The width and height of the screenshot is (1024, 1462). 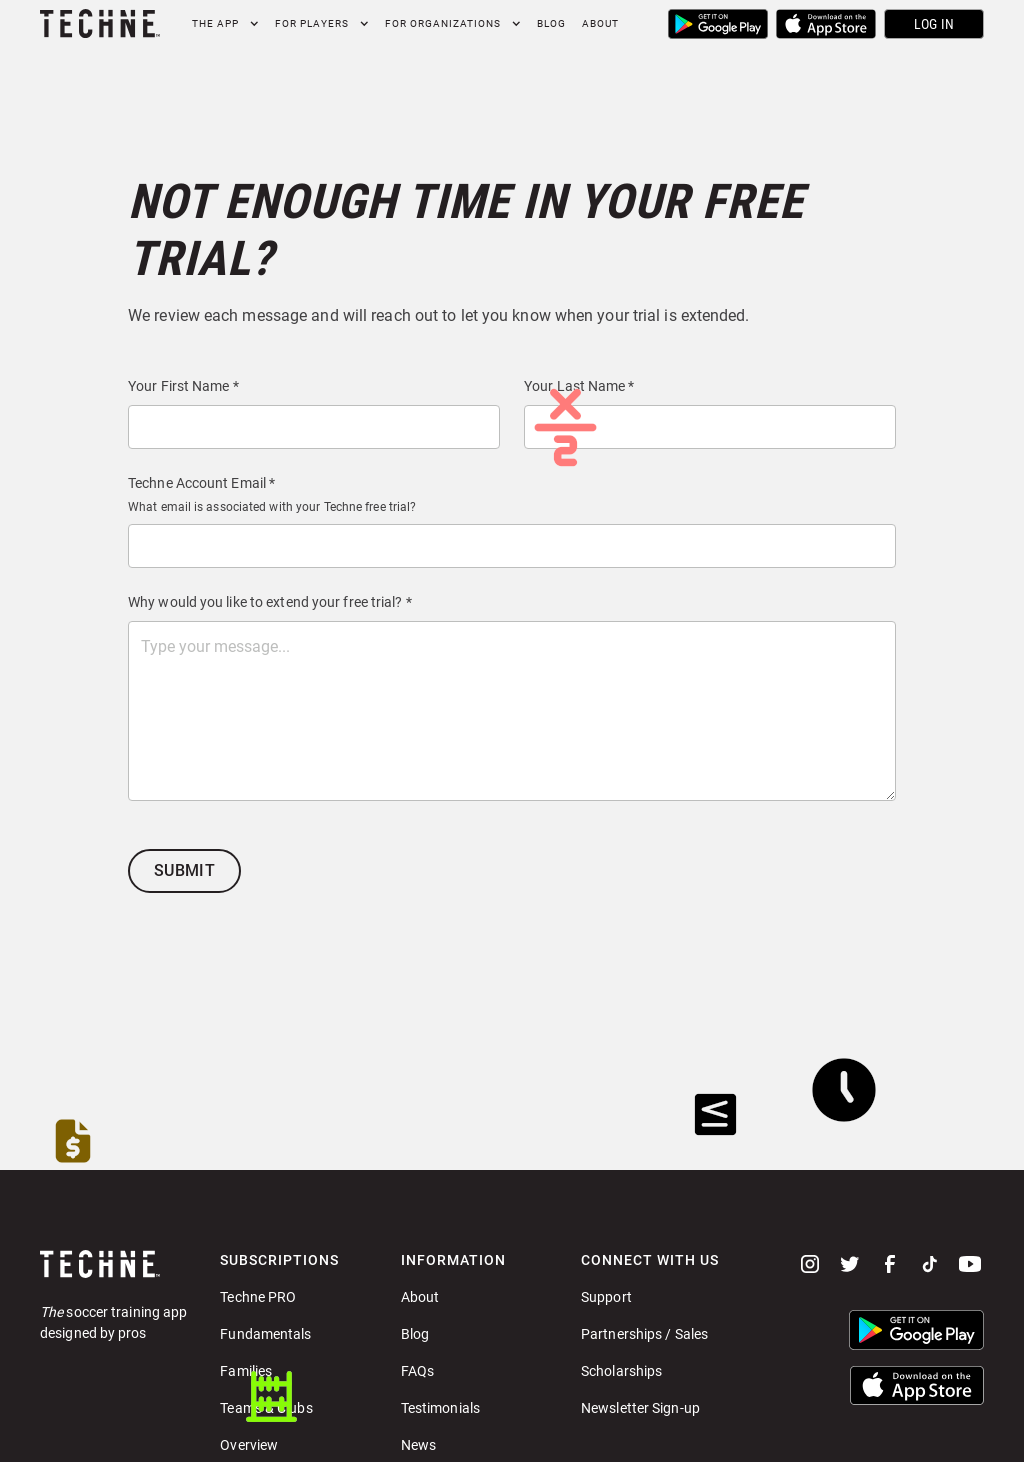 I want to click on perform division calculation, so click(x=565, y=427).